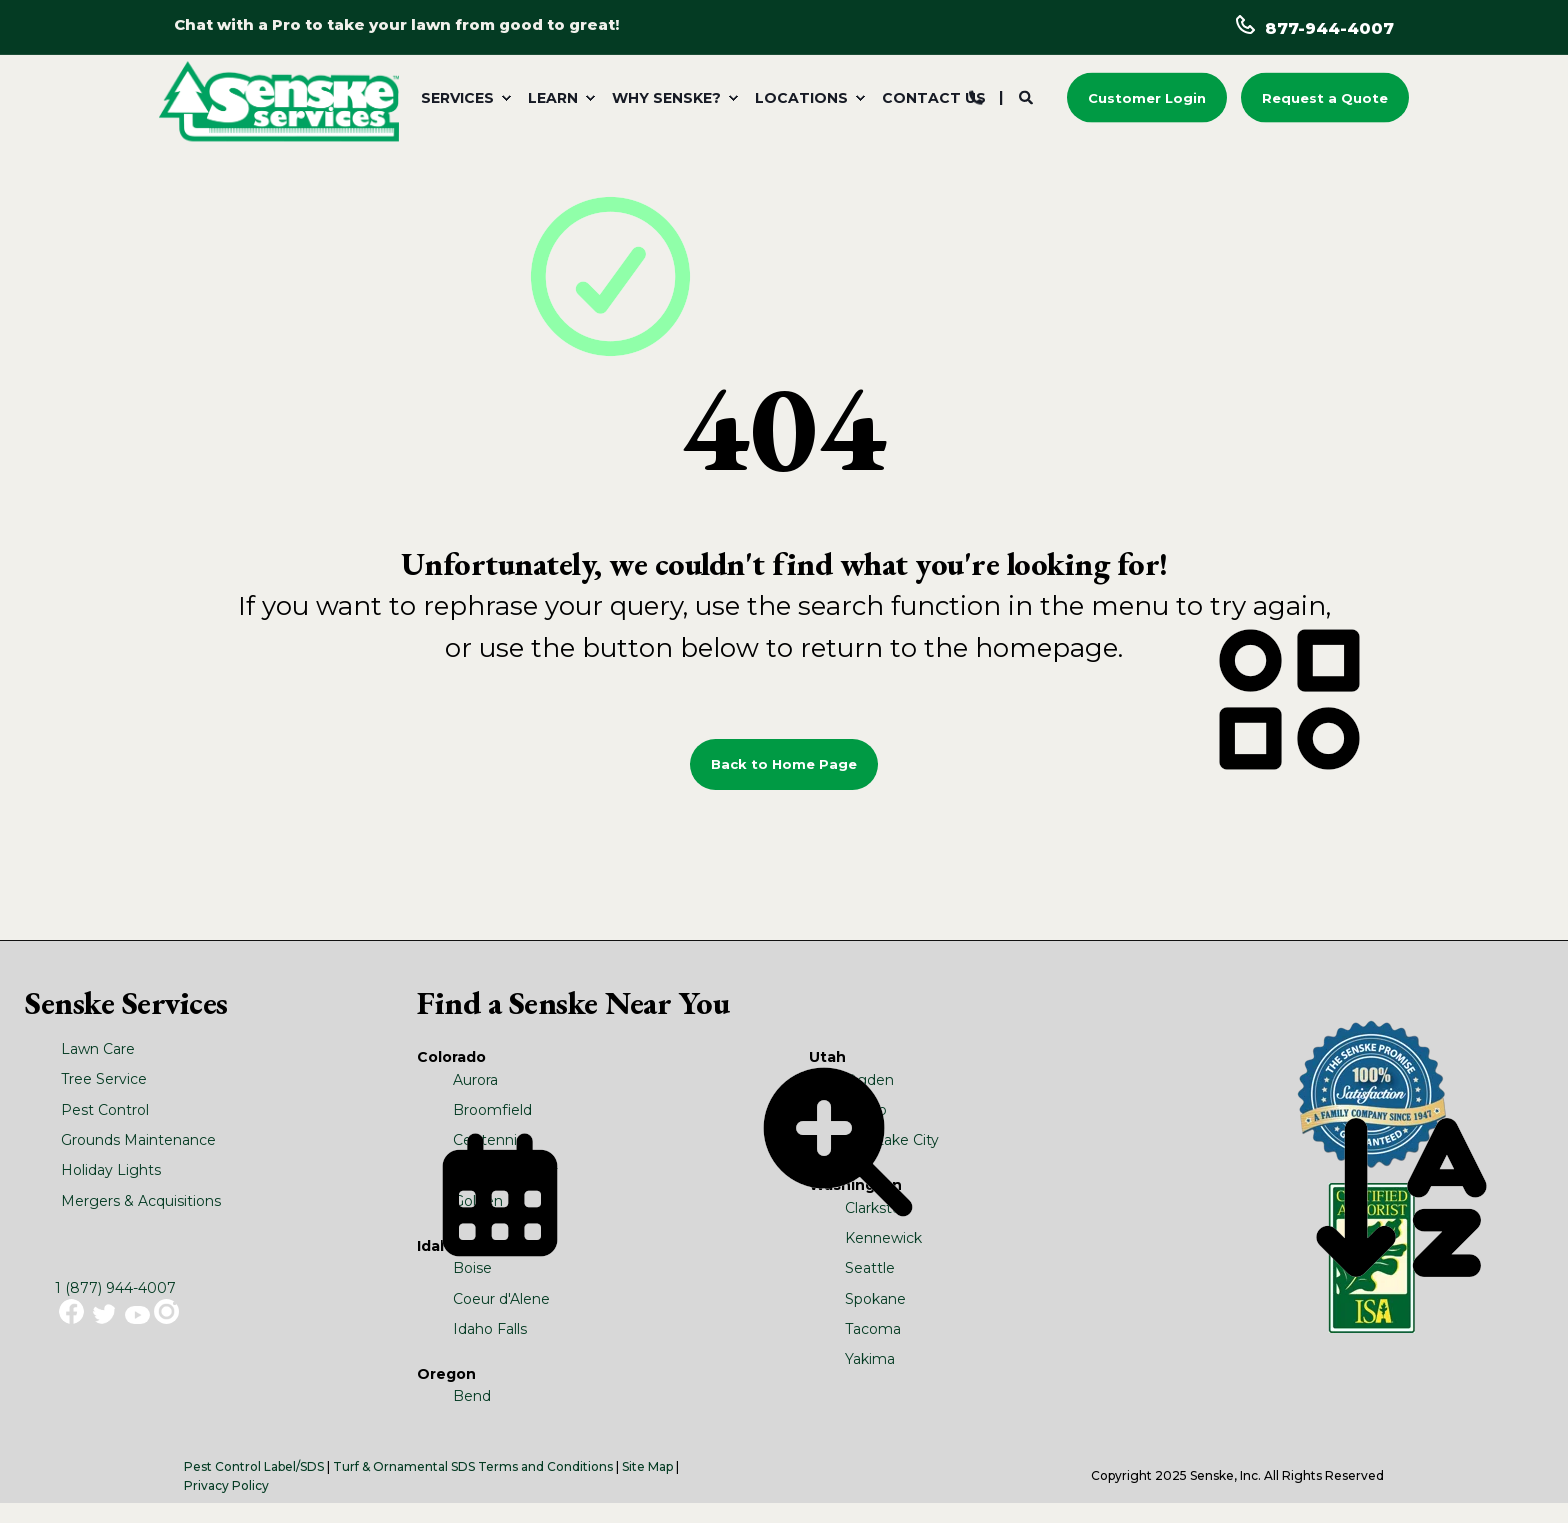  Describe the element at coordinates (500, 1199) in the screenshot. I see `view calendar or schedule` at that location.